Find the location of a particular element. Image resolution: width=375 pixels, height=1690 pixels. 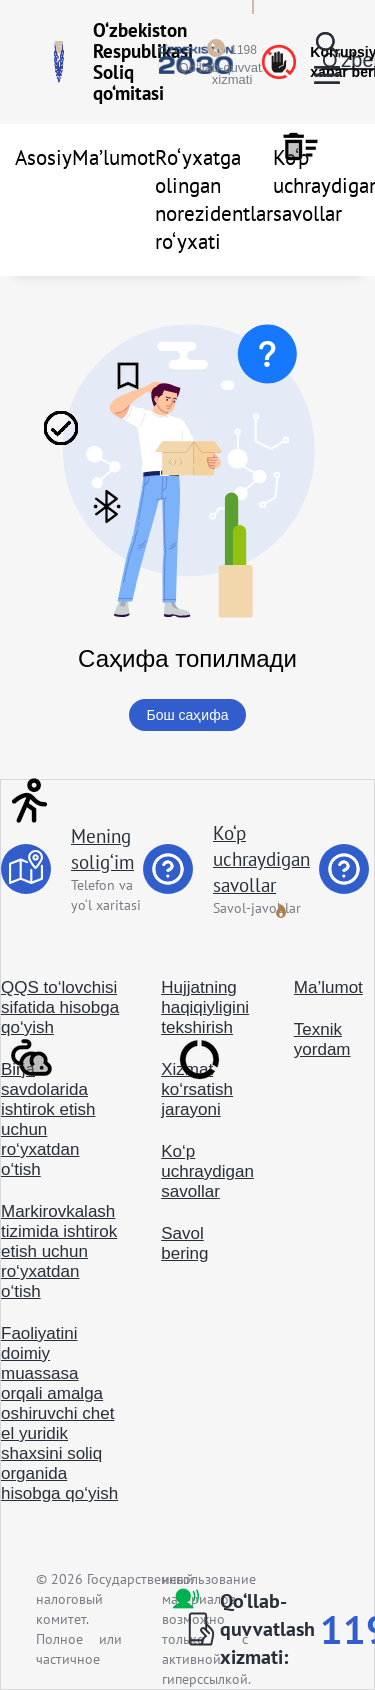

bookmark this item is located at coordinates (128, 376).